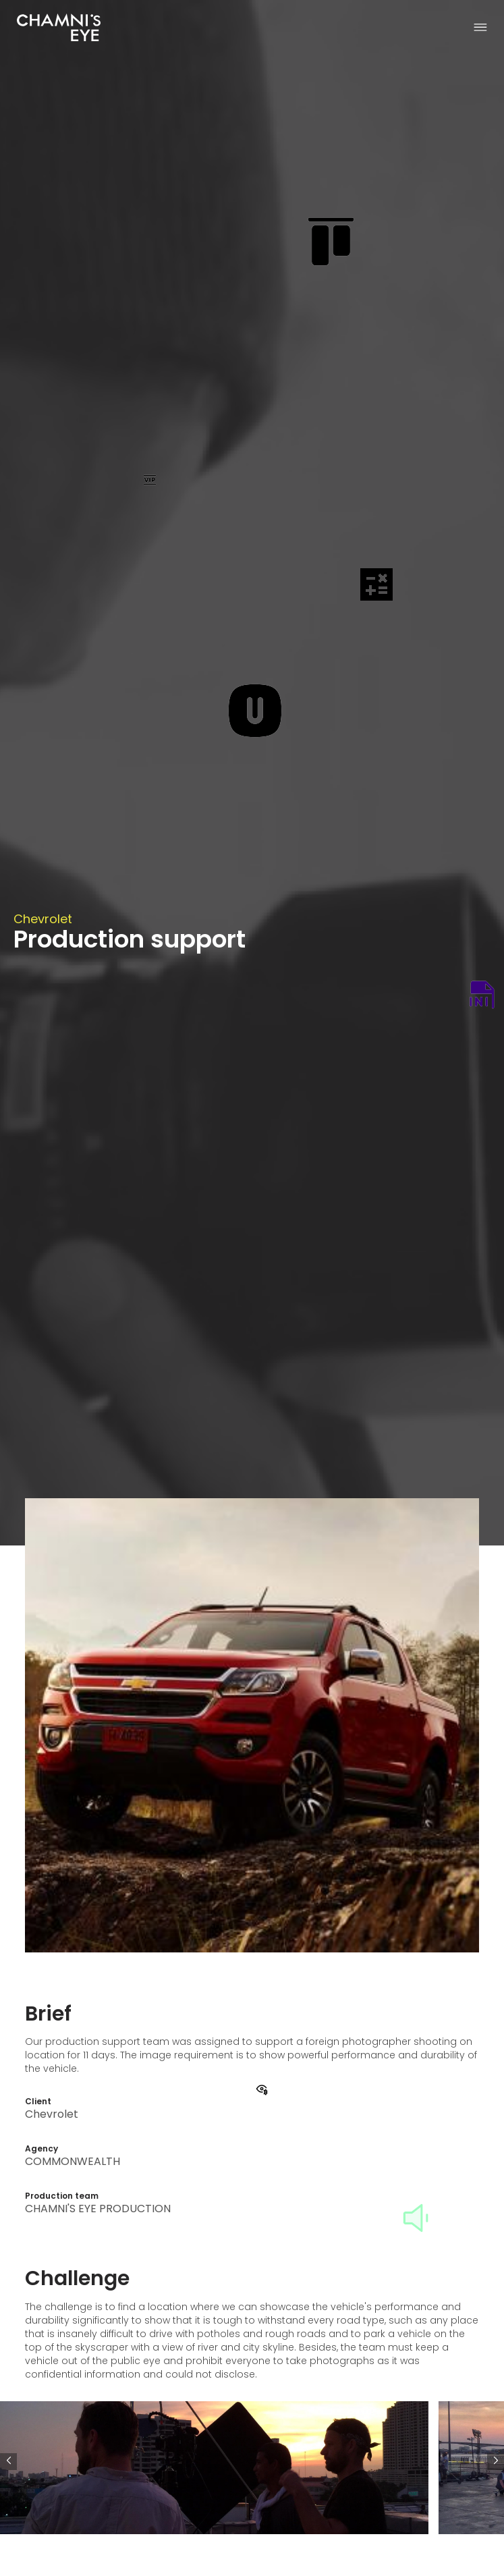  Describe the element at coordinates (150, 480) in the screenshot. I see `access VIP member benefits or status` at that location.